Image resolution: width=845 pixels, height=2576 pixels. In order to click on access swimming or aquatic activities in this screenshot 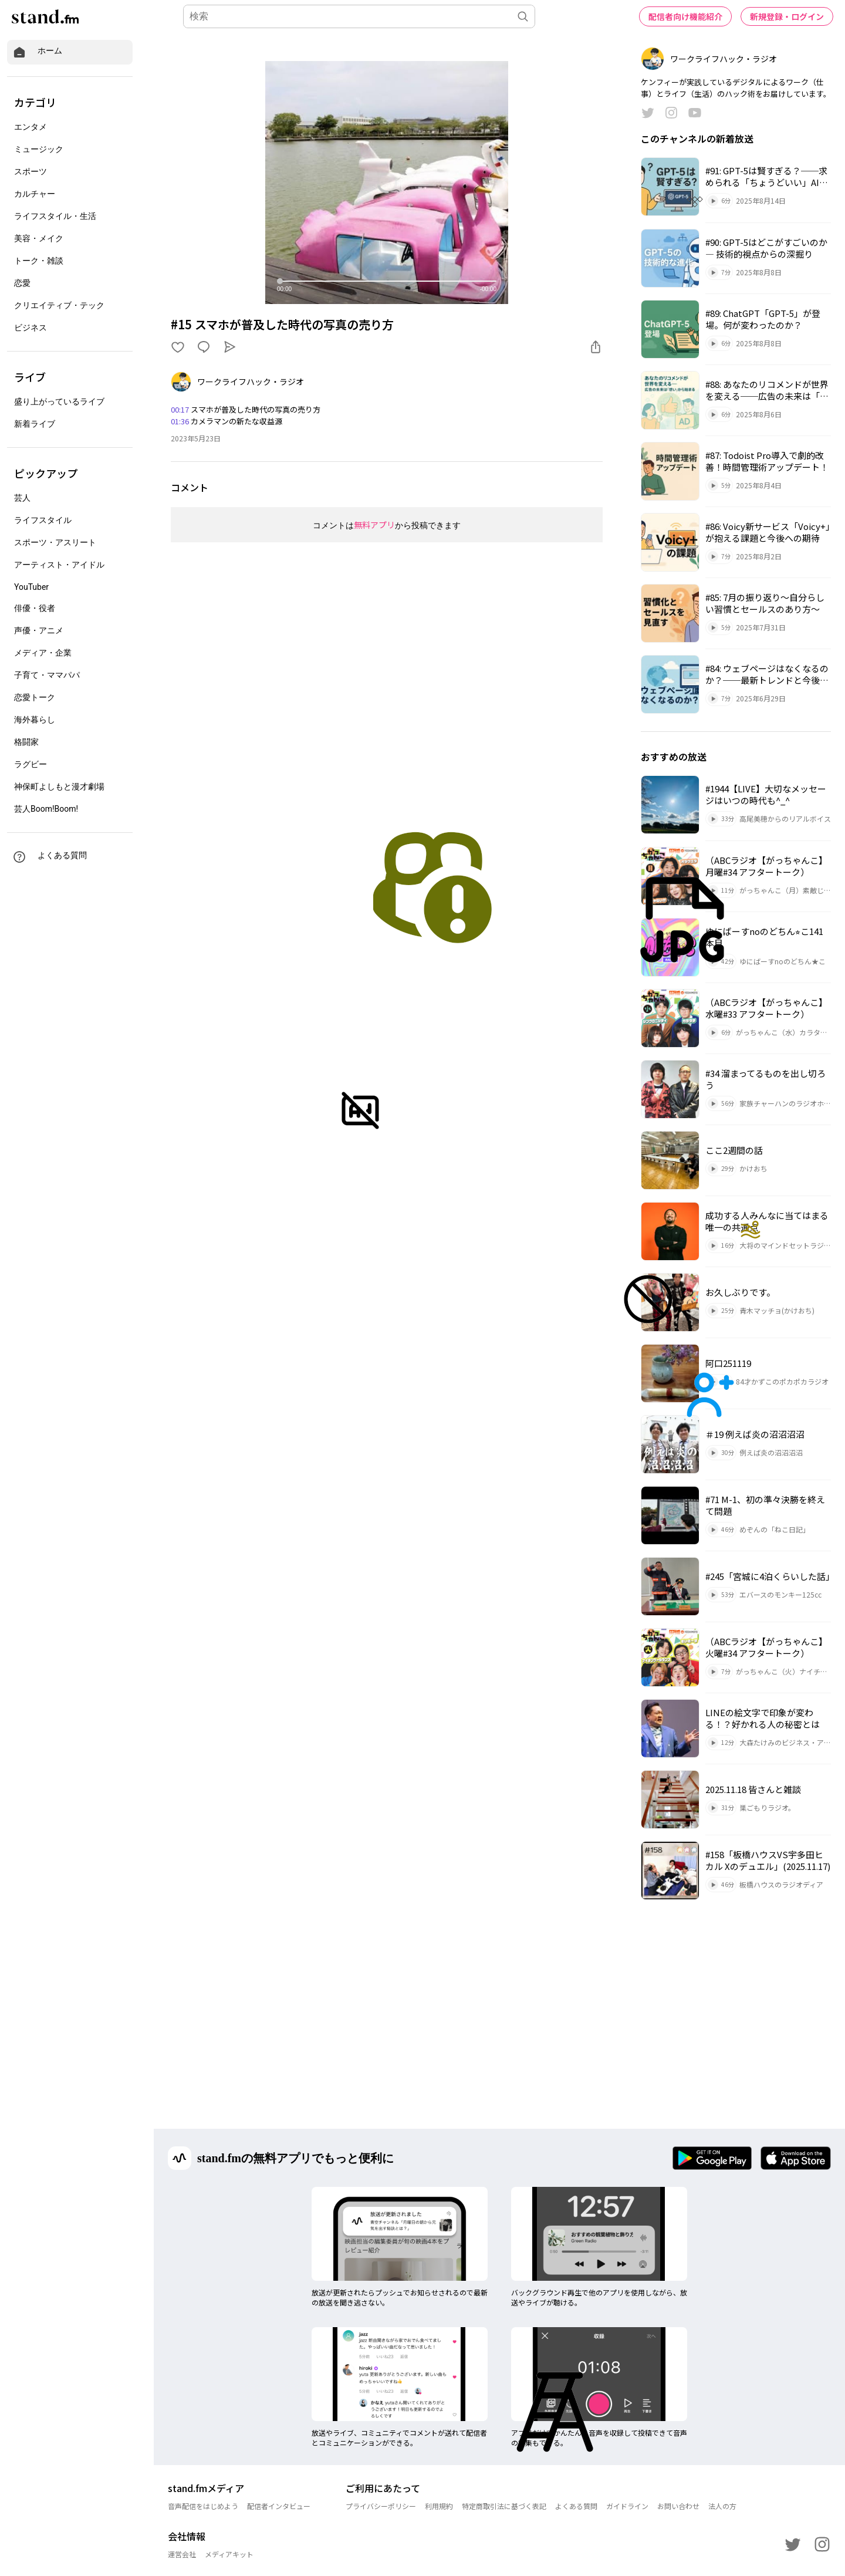, I will do `click(751, 1230)`.